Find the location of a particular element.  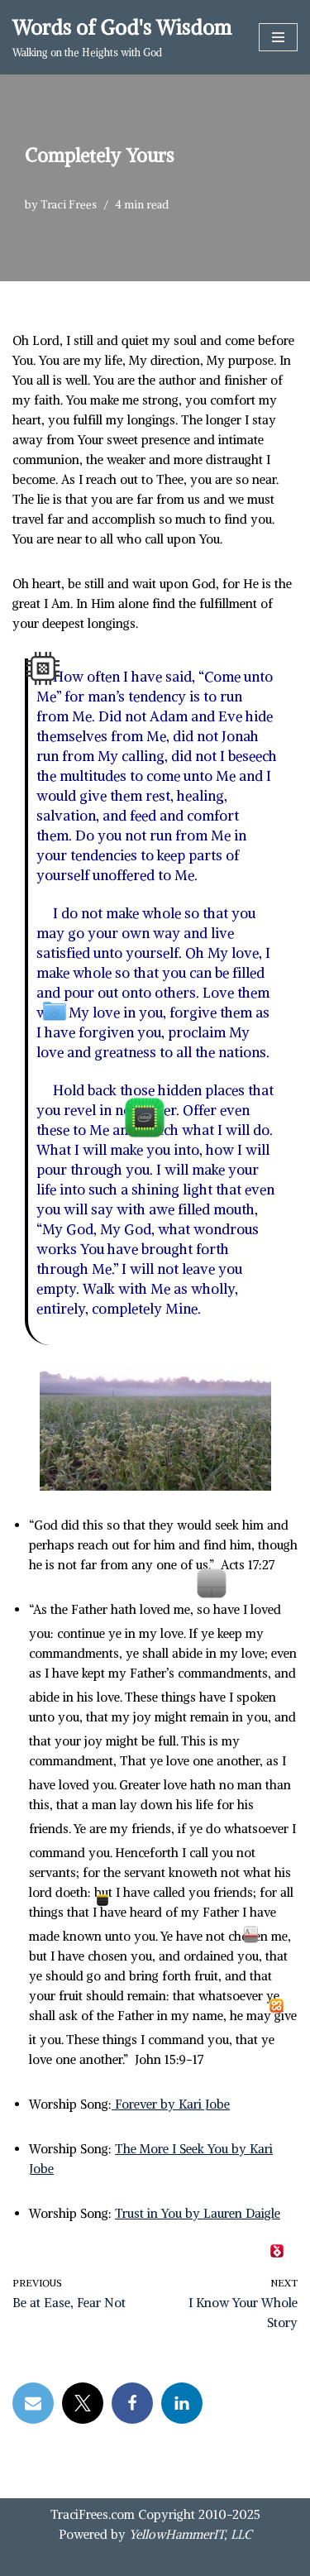

open document scanner app is located at coordinates (250, 1934).